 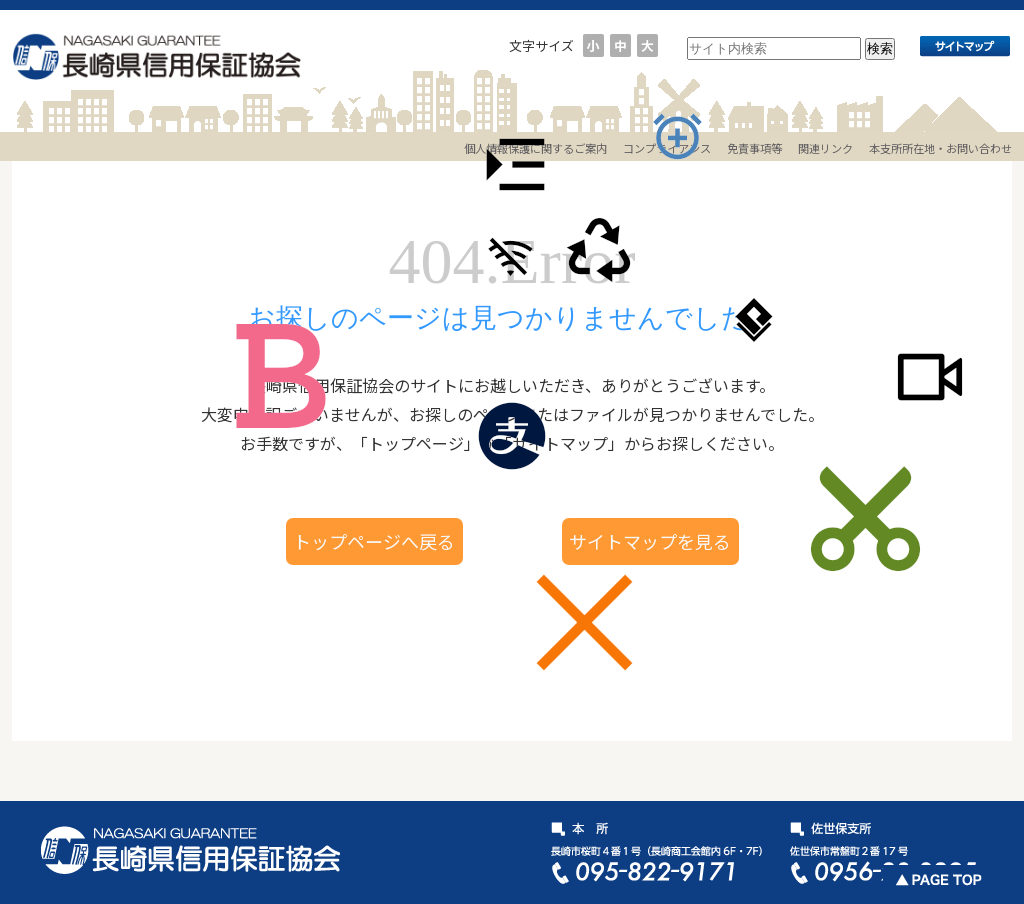 What do you see at coordinates (512, 436) in the screenshot?
I see `pay with alipay` at bounding box center [512, 436].